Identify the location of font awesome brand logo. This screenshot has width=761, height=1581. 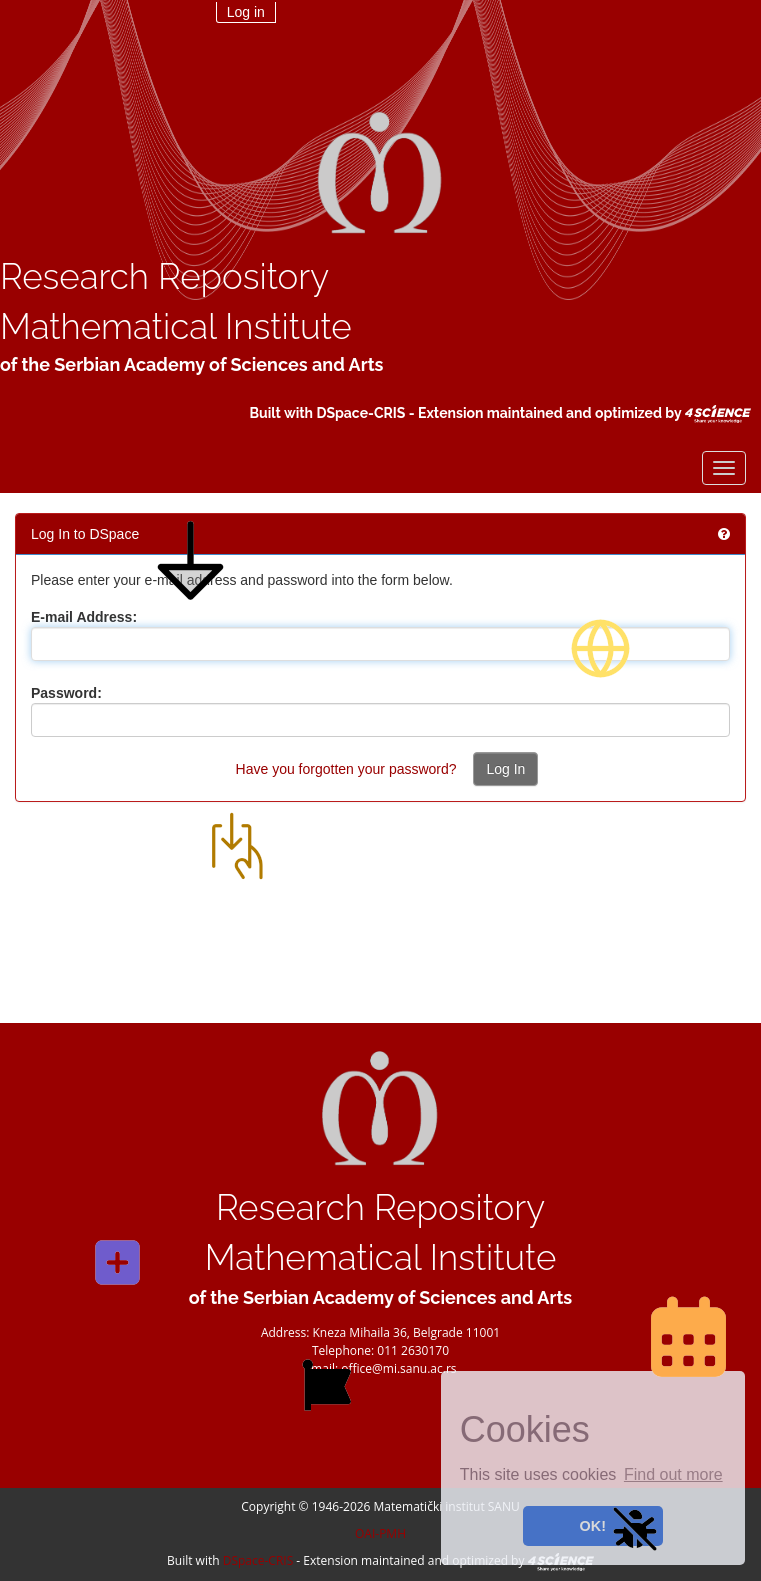
(327, 1385).